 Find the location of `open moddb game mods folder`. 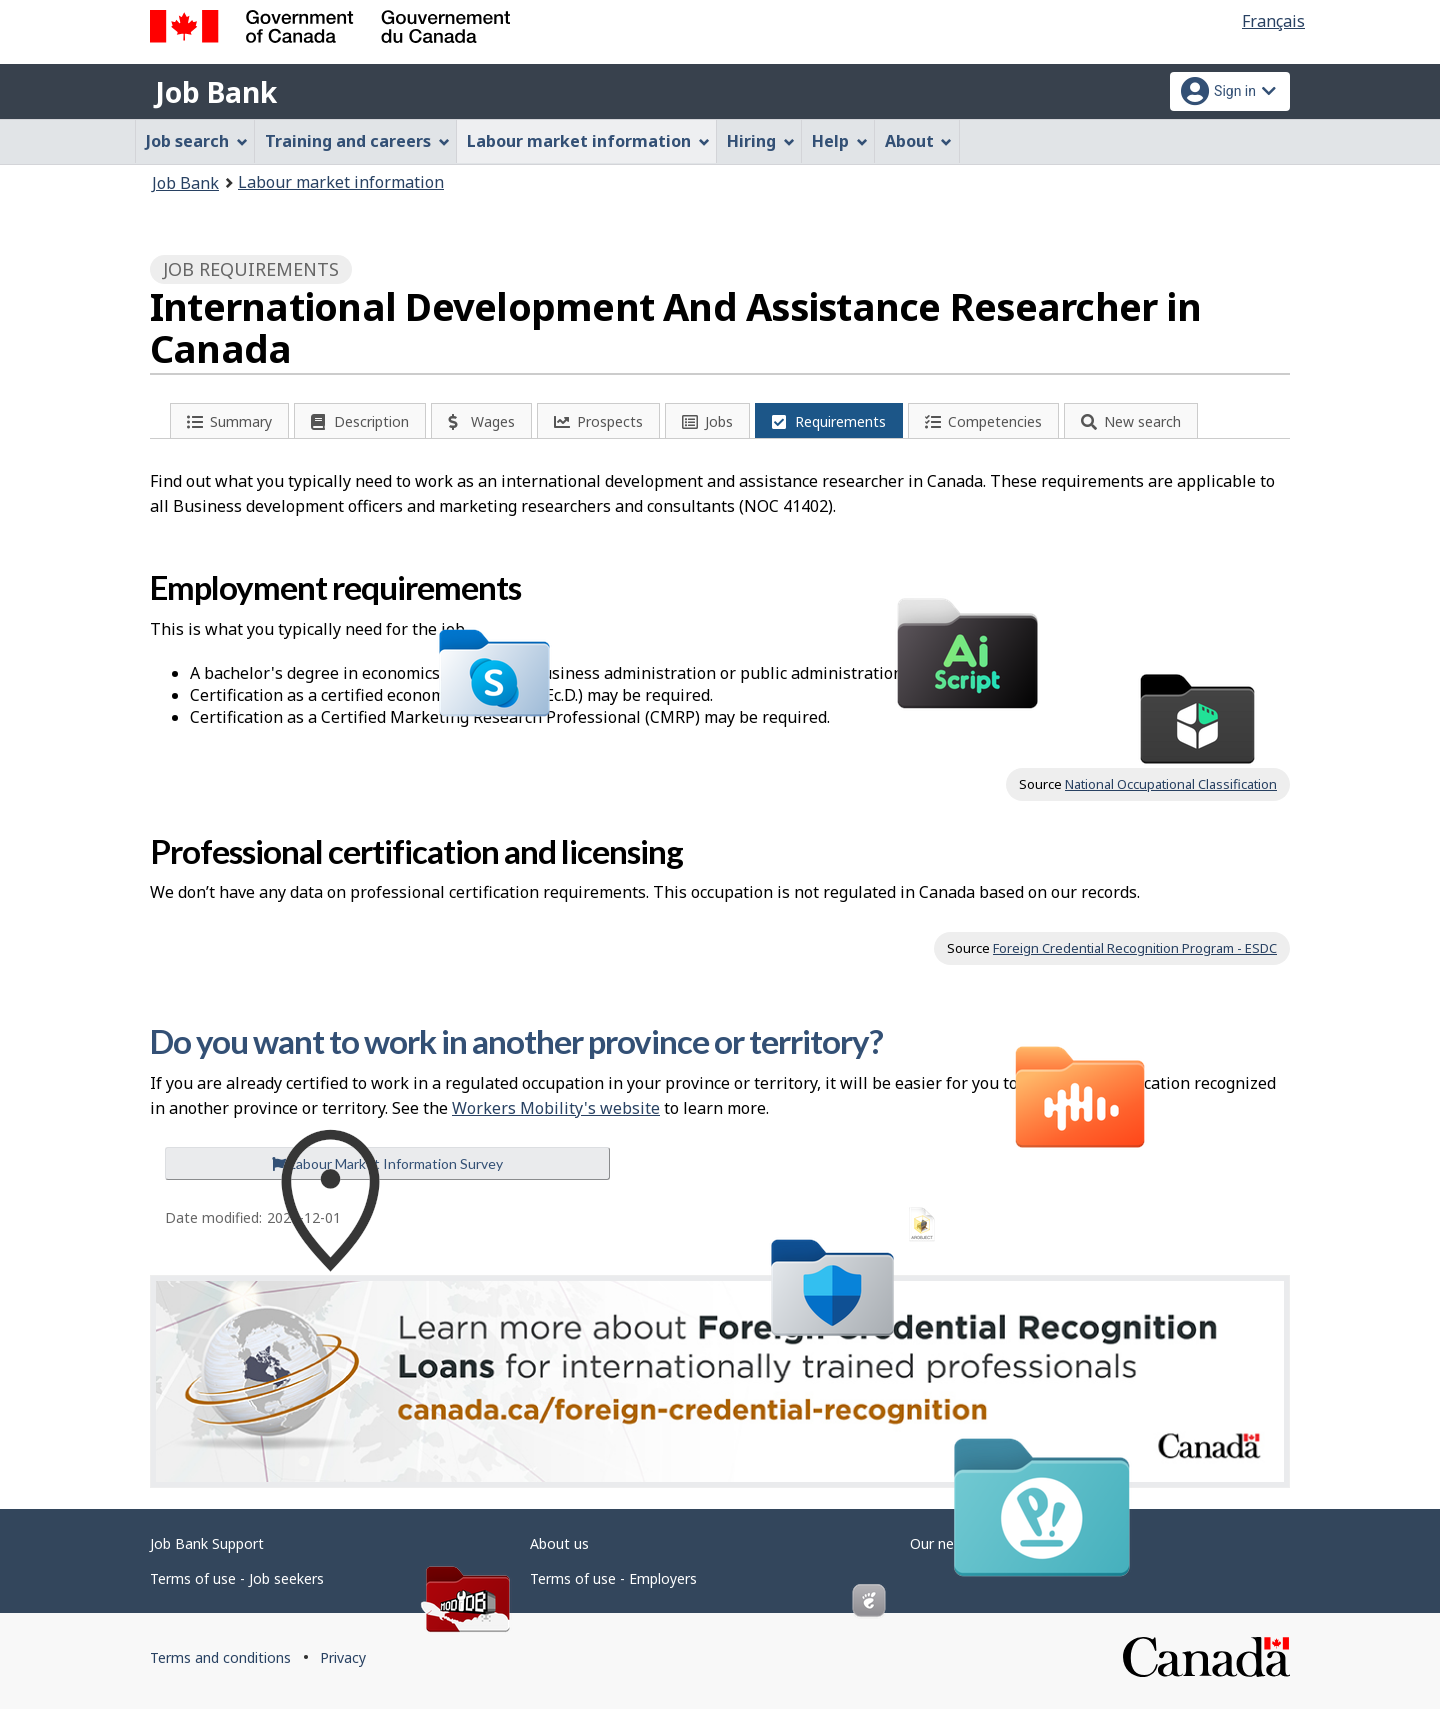

open moddb game mods folder is located at coordinates (467, 1601).